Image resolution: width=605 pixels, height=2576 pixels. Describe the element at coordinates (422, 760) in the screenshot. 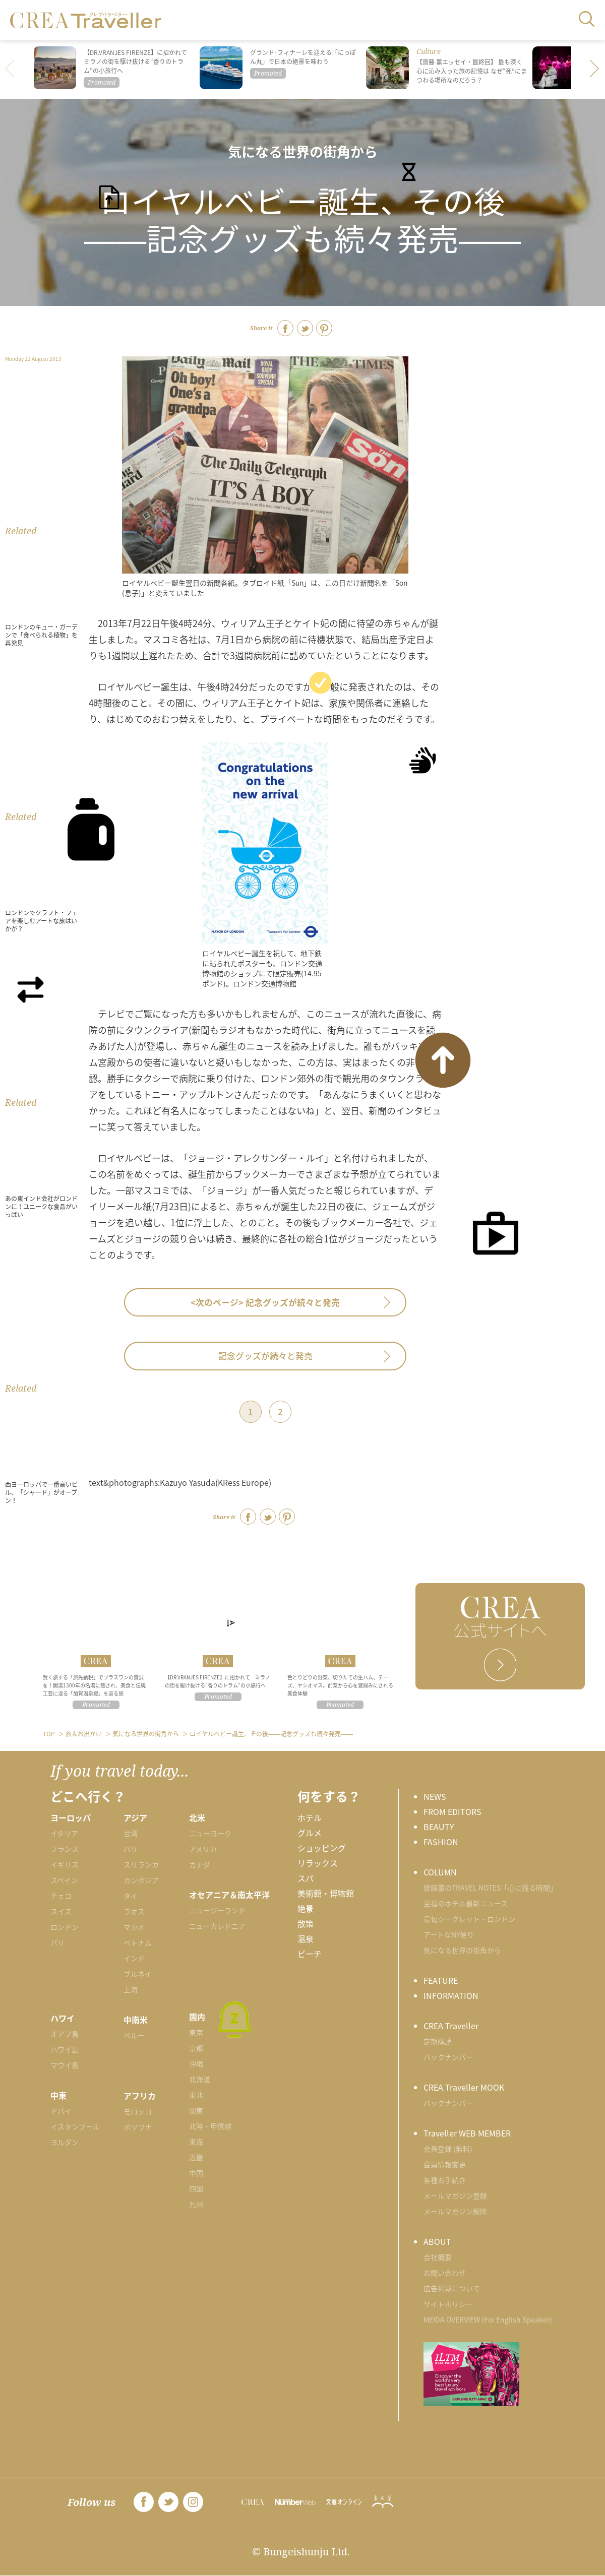

I see `indicates sign language or accessibility features` at that location.